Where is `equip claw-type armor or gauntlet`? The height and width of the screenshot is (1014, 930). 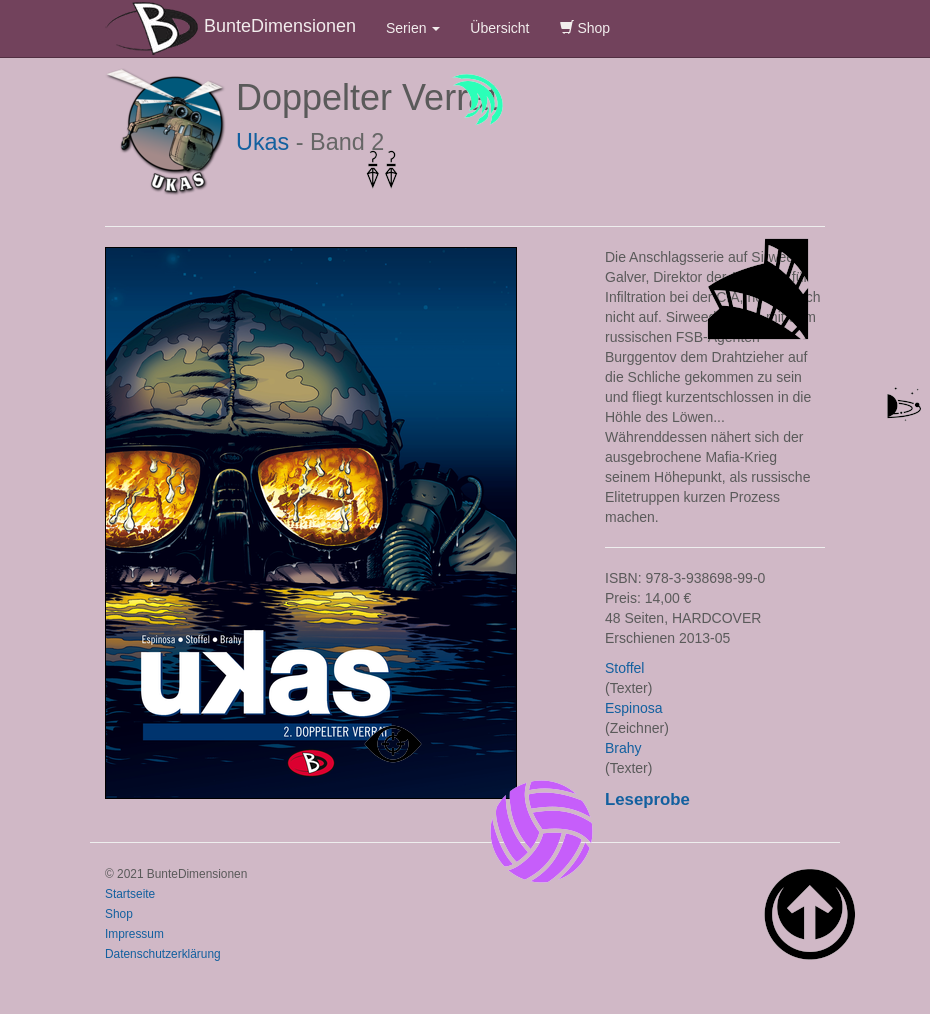
equip claw-type armor or gauntlet is located at coordinates (477, 99).